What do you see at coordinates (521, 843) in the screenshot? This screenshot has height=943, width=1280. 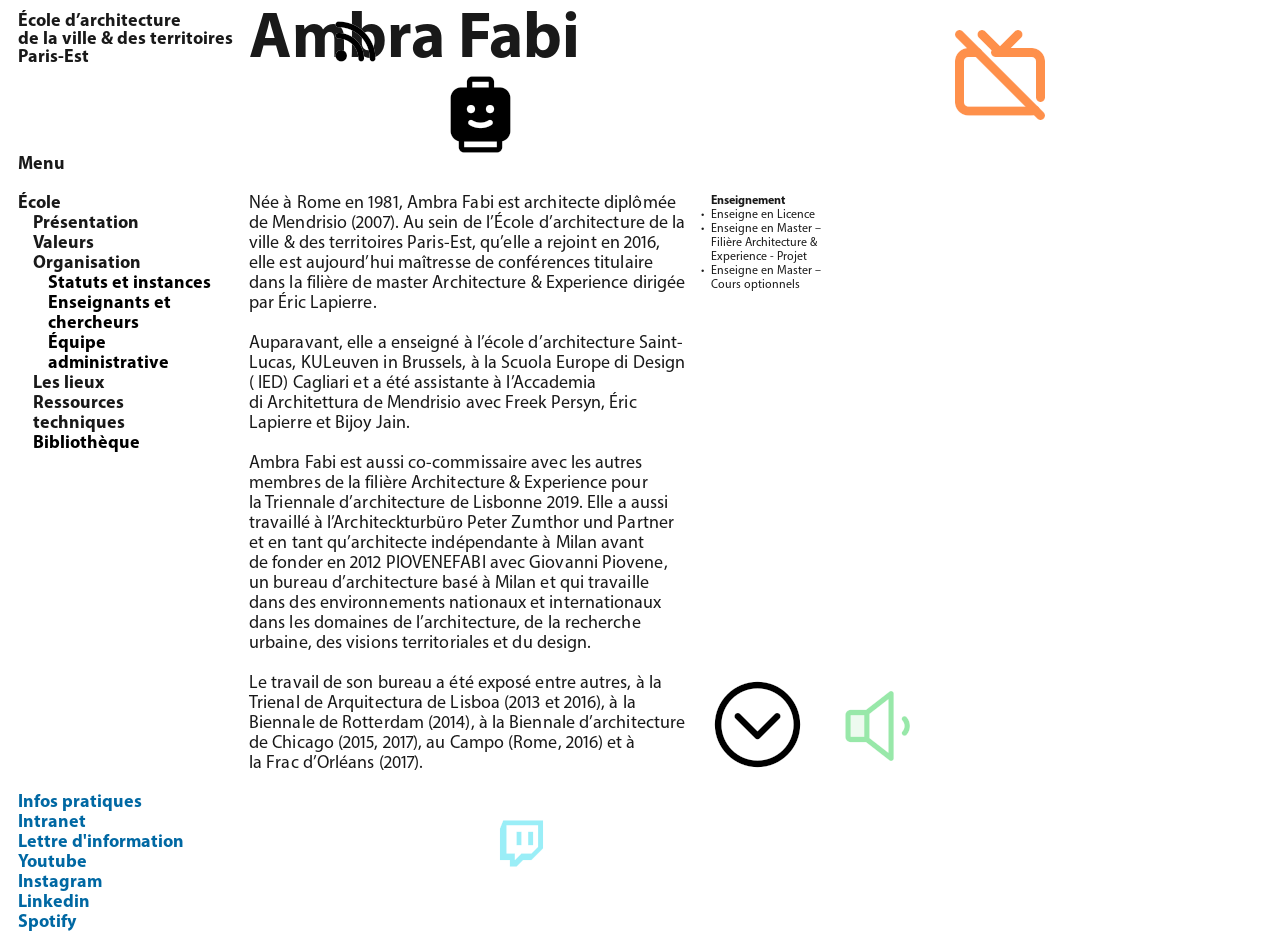 I see `open Twitch app` at bounding box center [521, 843].